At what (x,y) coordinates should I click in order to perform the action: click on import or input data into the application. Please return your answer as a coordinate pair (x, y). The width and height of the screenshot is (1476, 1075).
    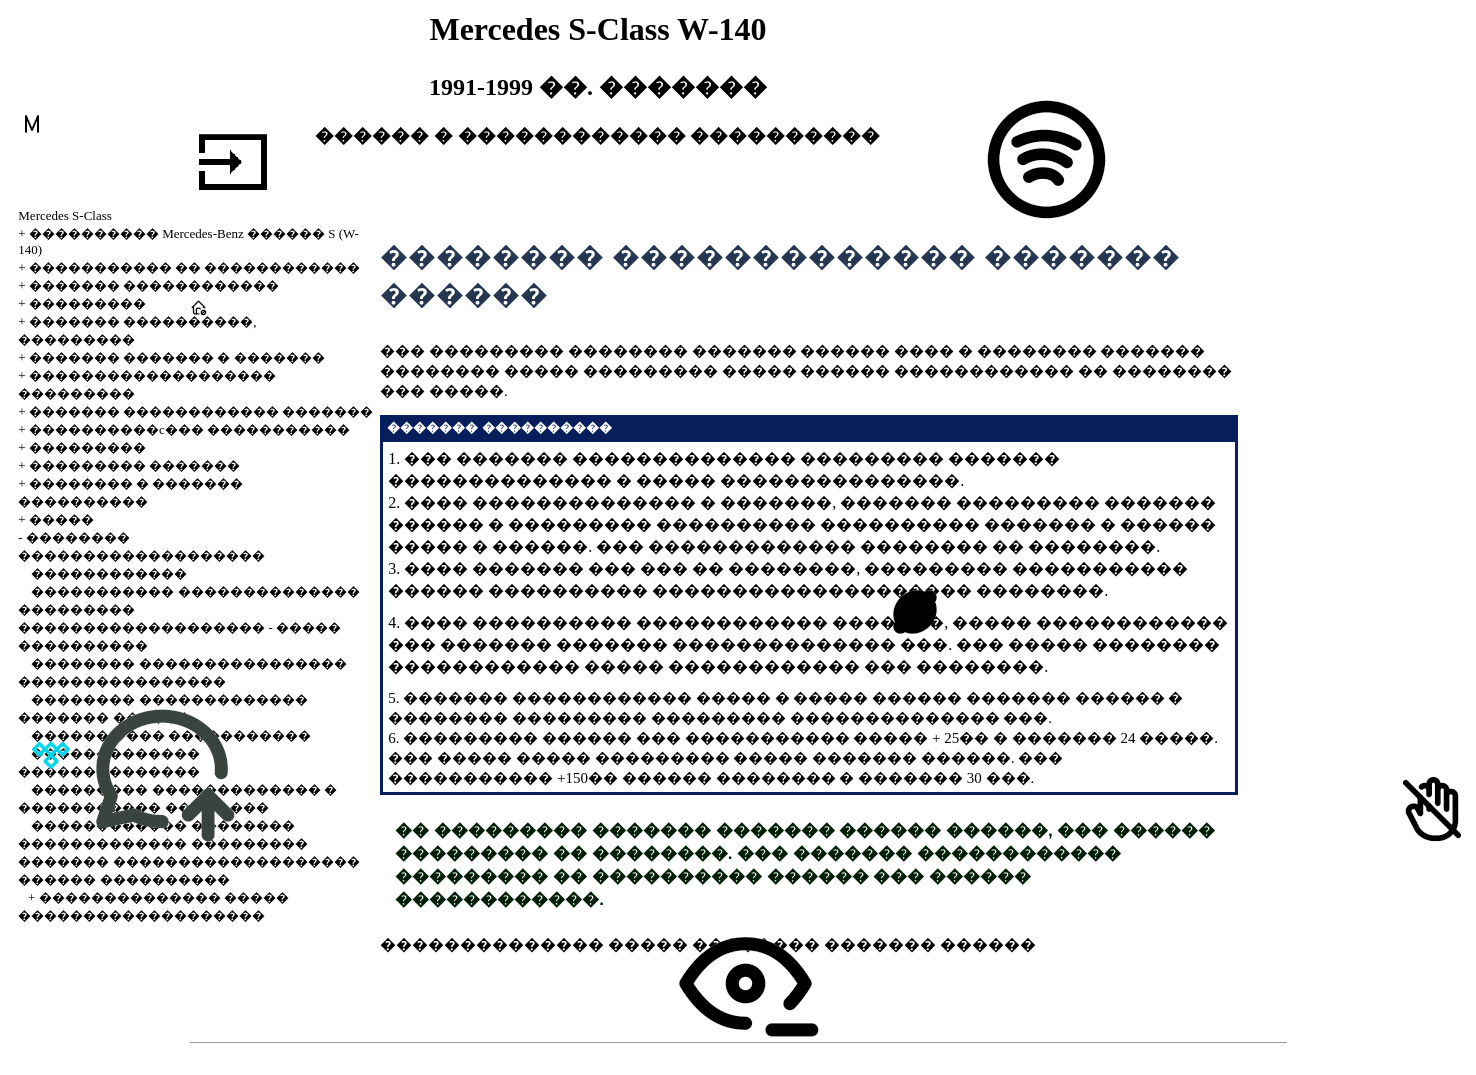
    Looking at the image, I should click on (233, 162).